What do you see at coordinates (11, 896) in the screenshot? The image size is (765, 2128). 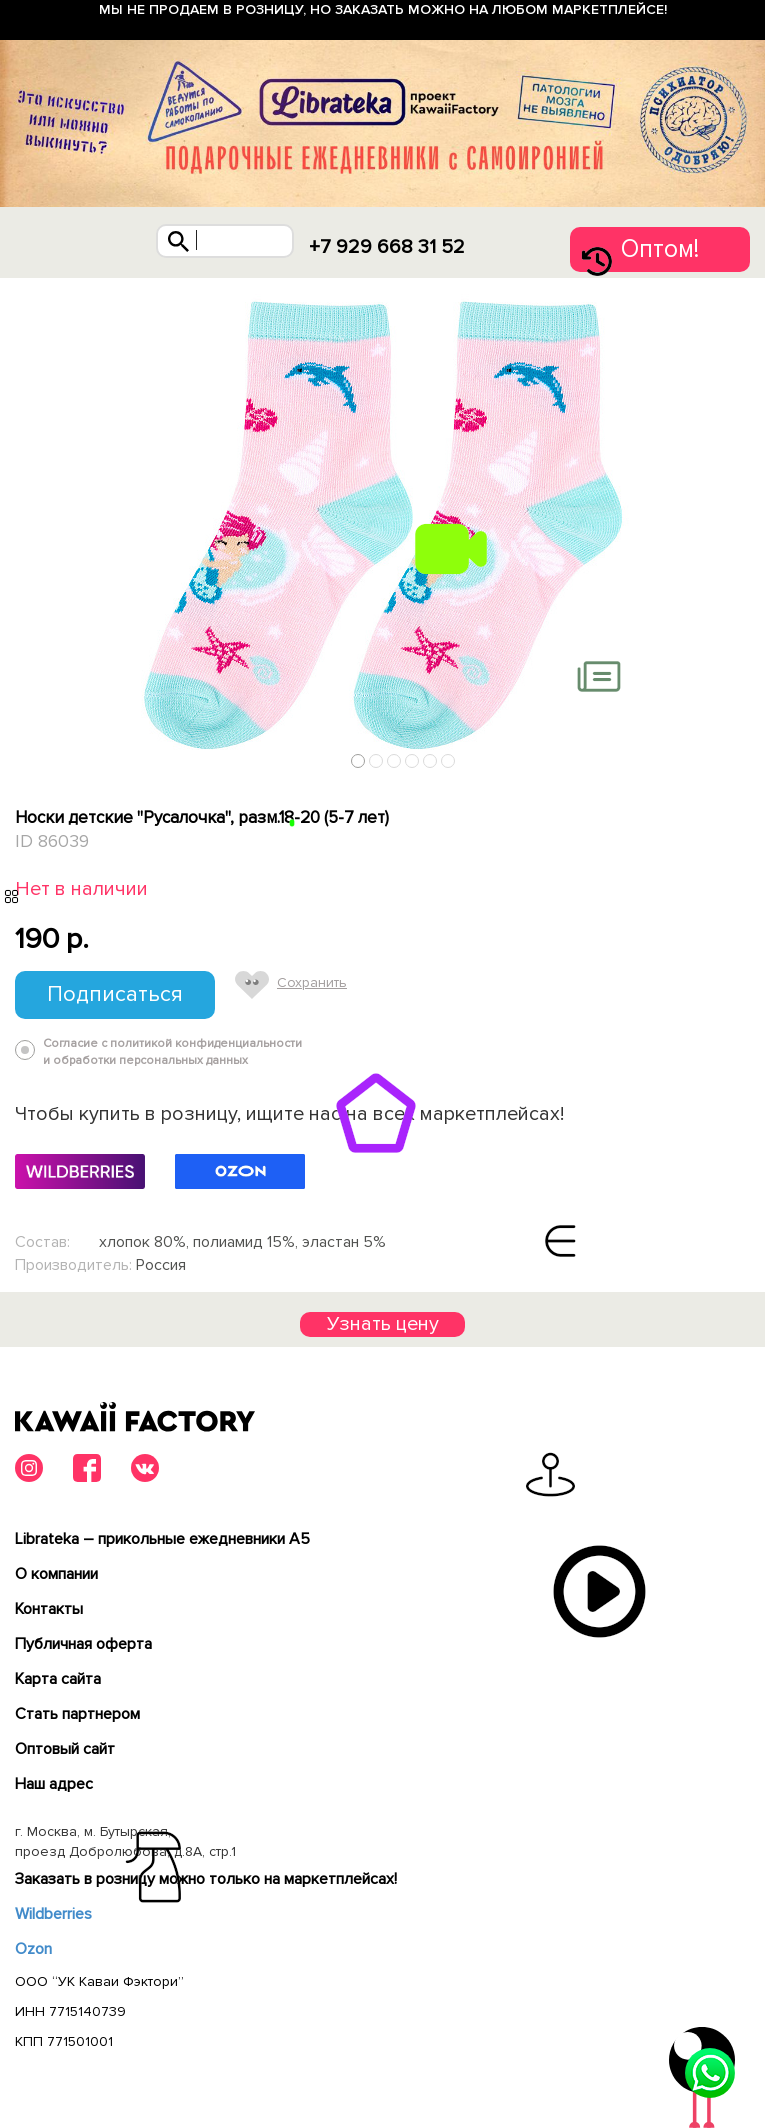 I see `access all apps or applications` at bounding box center [11, 896].